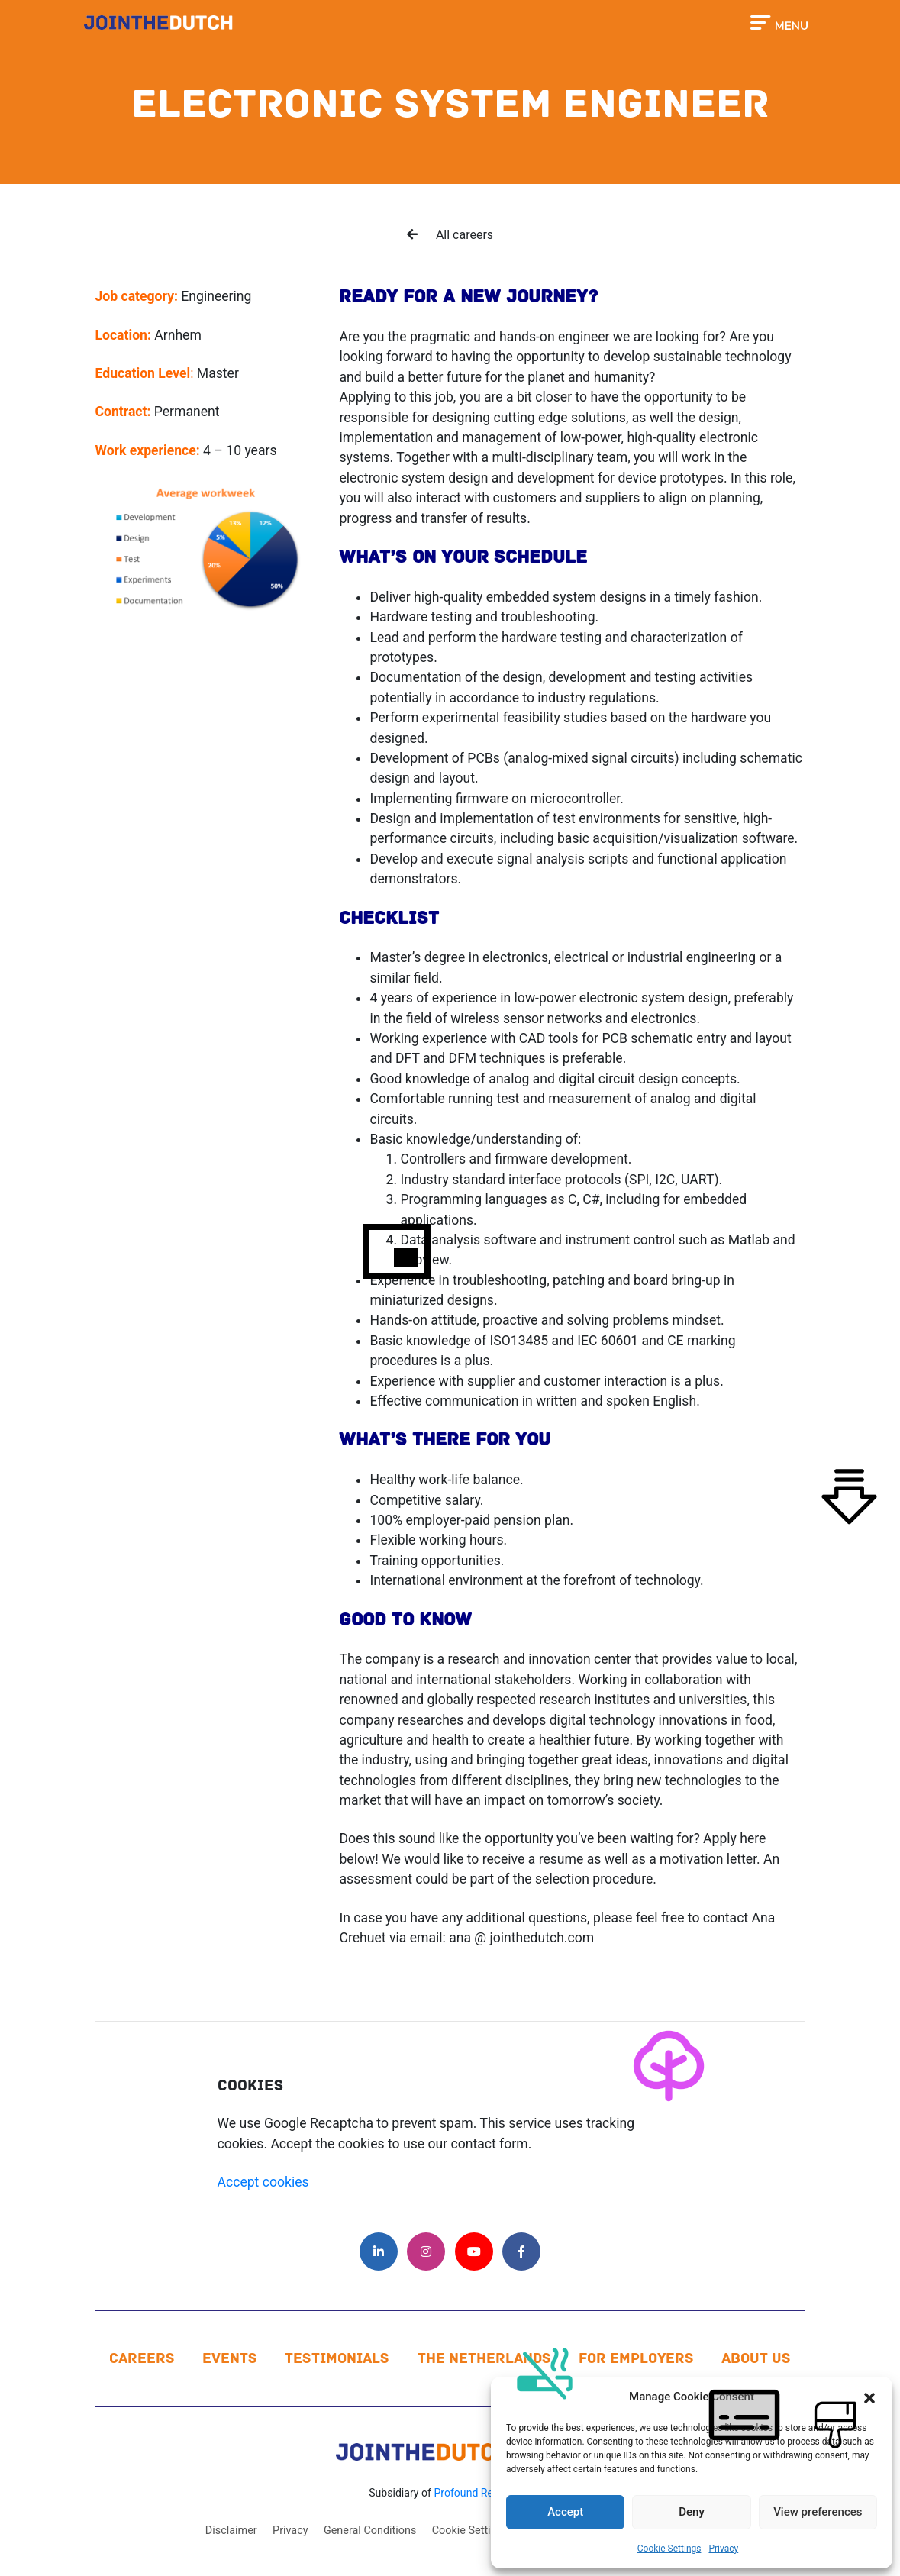  What do you see at coordinates (397, 1251) in the screenshot?
I see `enable picture-in-picture mode` at bounding box center [397, 1251].